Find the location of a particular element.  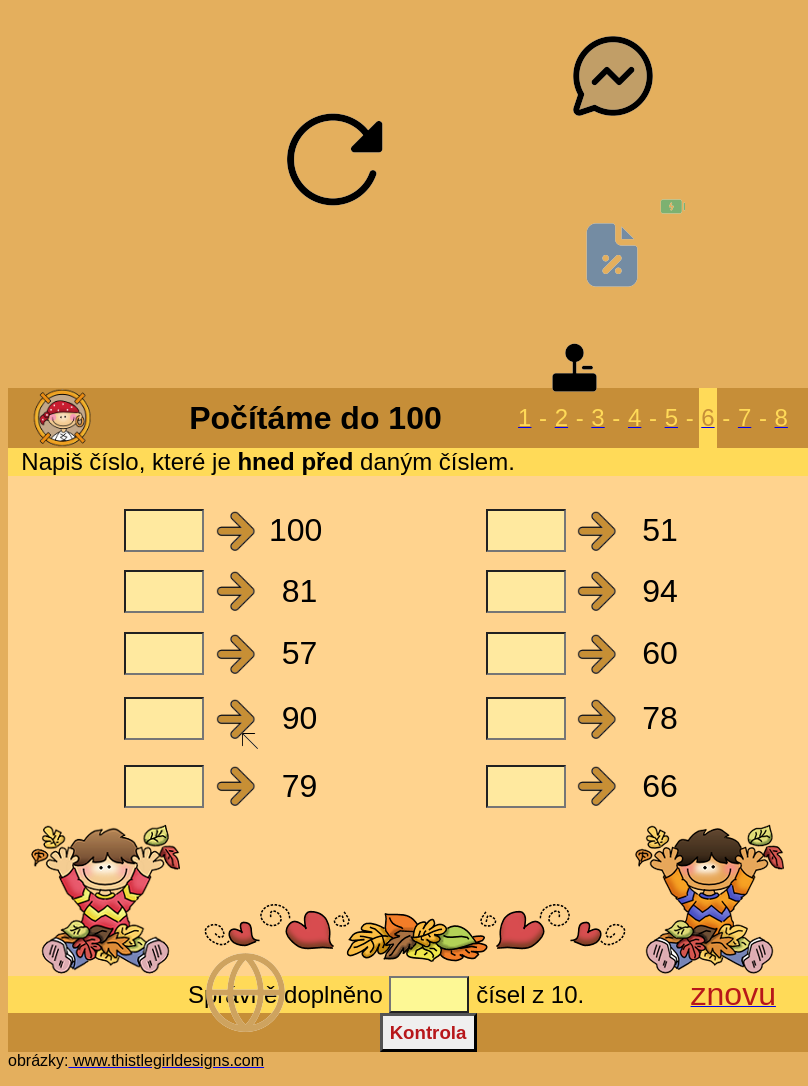

view document with percentage or discount details is located at coordinates (612, 255).